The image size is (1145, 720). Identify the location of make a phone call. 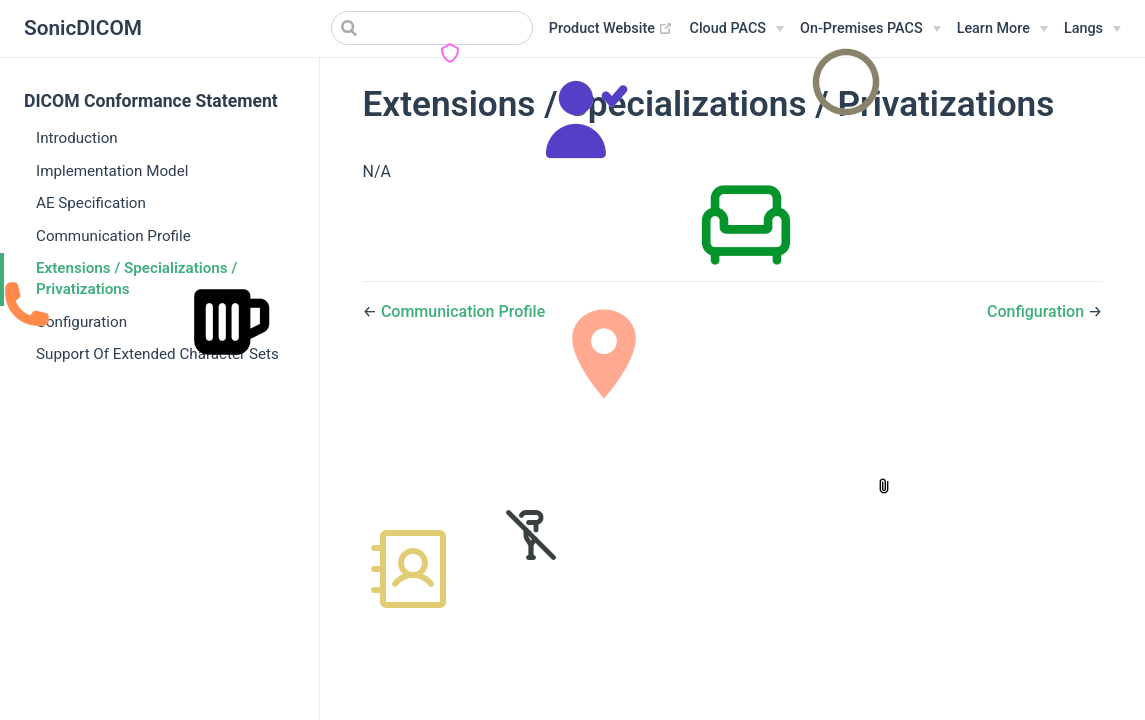
(27, 304).